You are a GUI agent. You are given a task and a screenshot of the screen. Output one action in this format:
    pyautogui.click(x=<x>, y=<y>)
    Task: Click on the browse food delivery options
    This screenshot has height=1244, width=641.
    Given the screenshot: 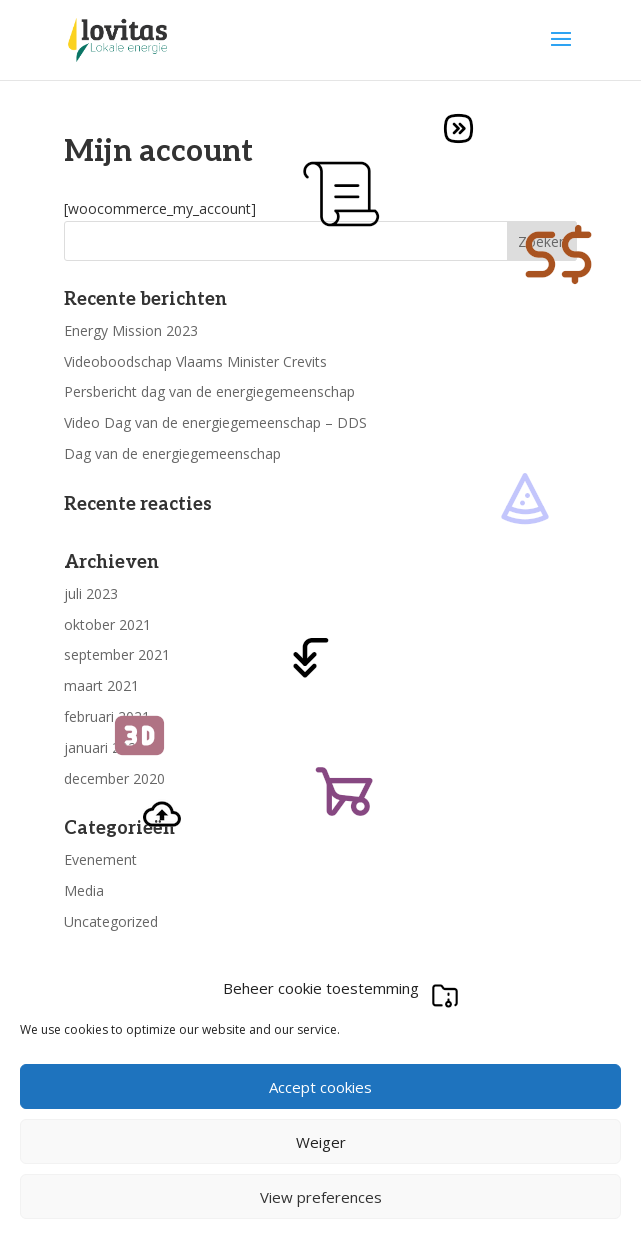 What is the action you would take?
    pyautogui.click(x=525, y=498)
    